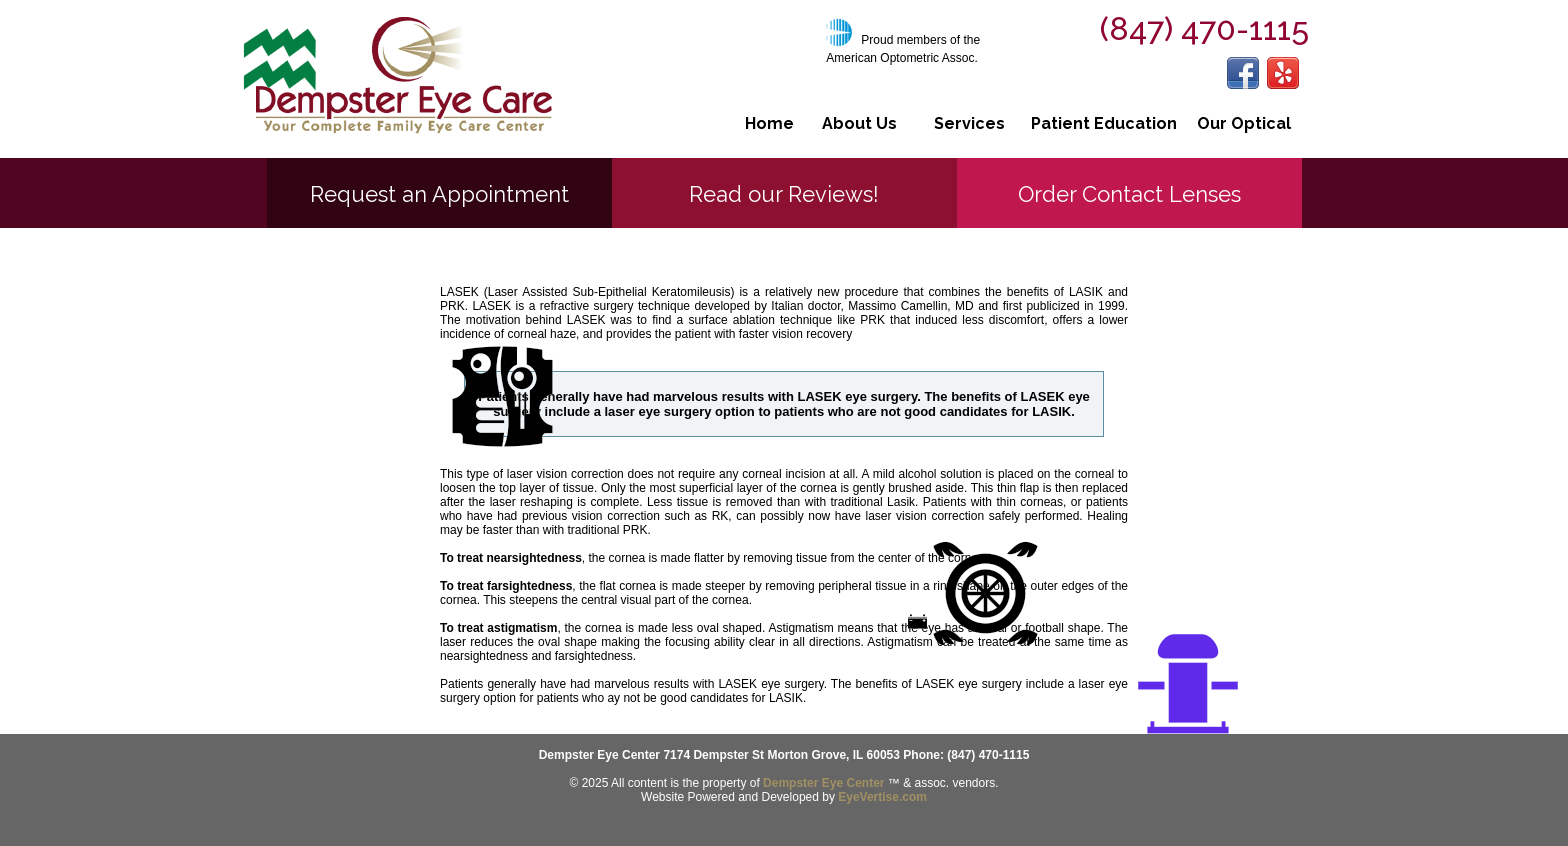 This screenshot has width=1568, height=846. I want to click on represents a puzzle or matching game mechanic, so click(502, 396).